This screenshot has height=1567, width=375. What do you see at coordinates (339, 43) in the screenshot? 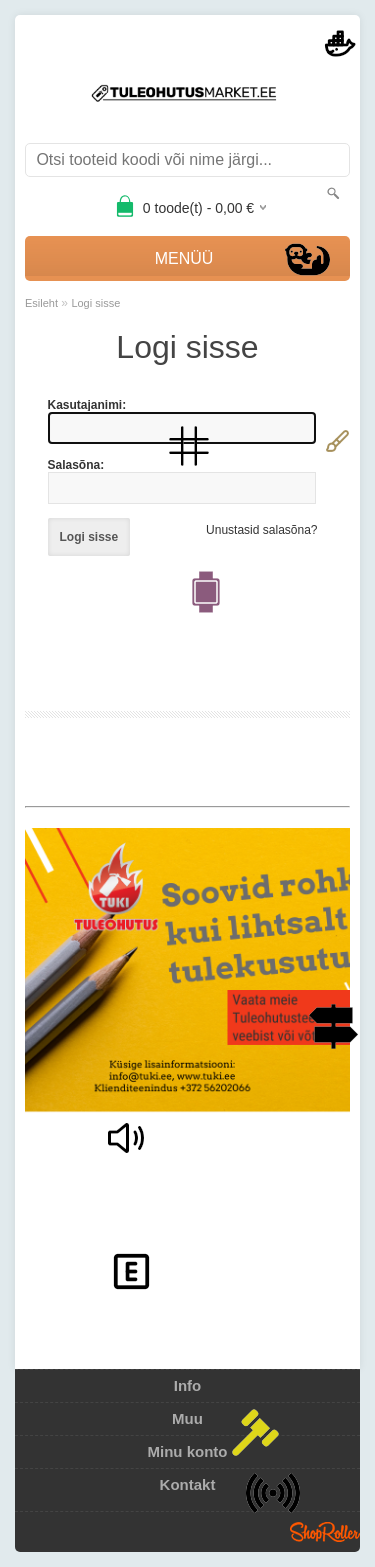
I see `docker container management` at bounding box center [339, 43].